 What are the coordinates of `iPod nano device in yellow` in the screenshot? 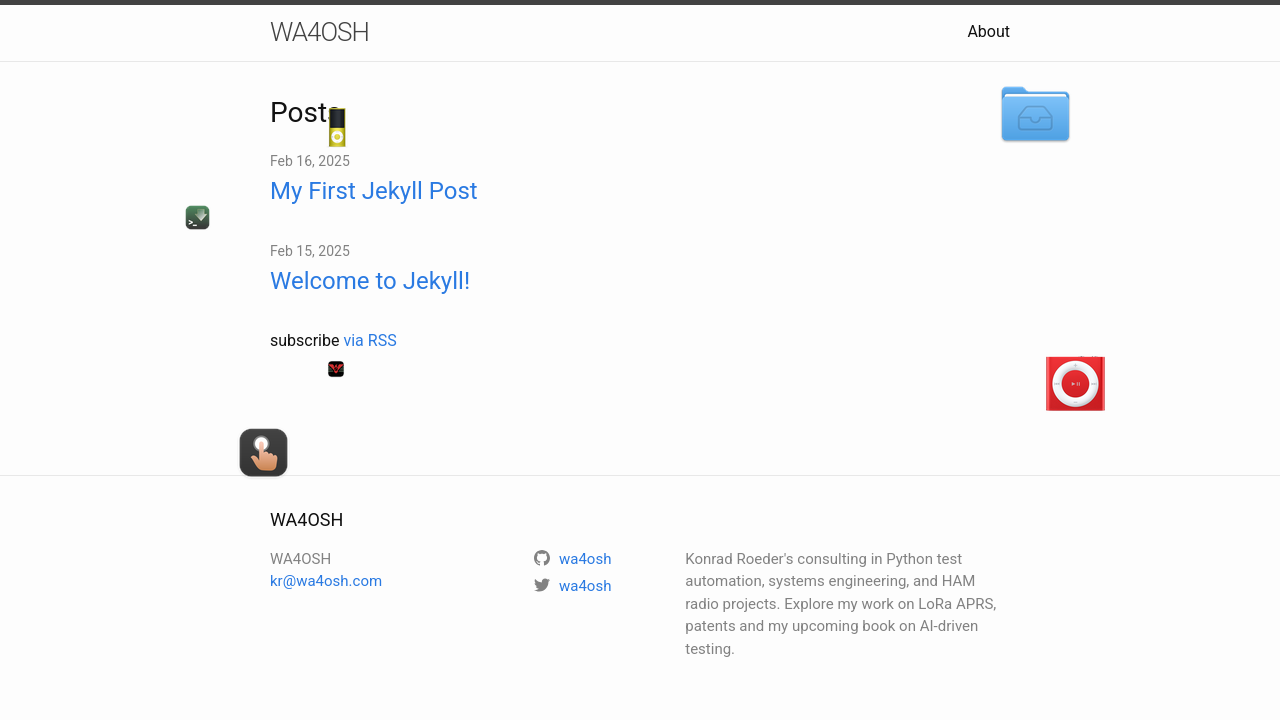 It's located at (337, 128).